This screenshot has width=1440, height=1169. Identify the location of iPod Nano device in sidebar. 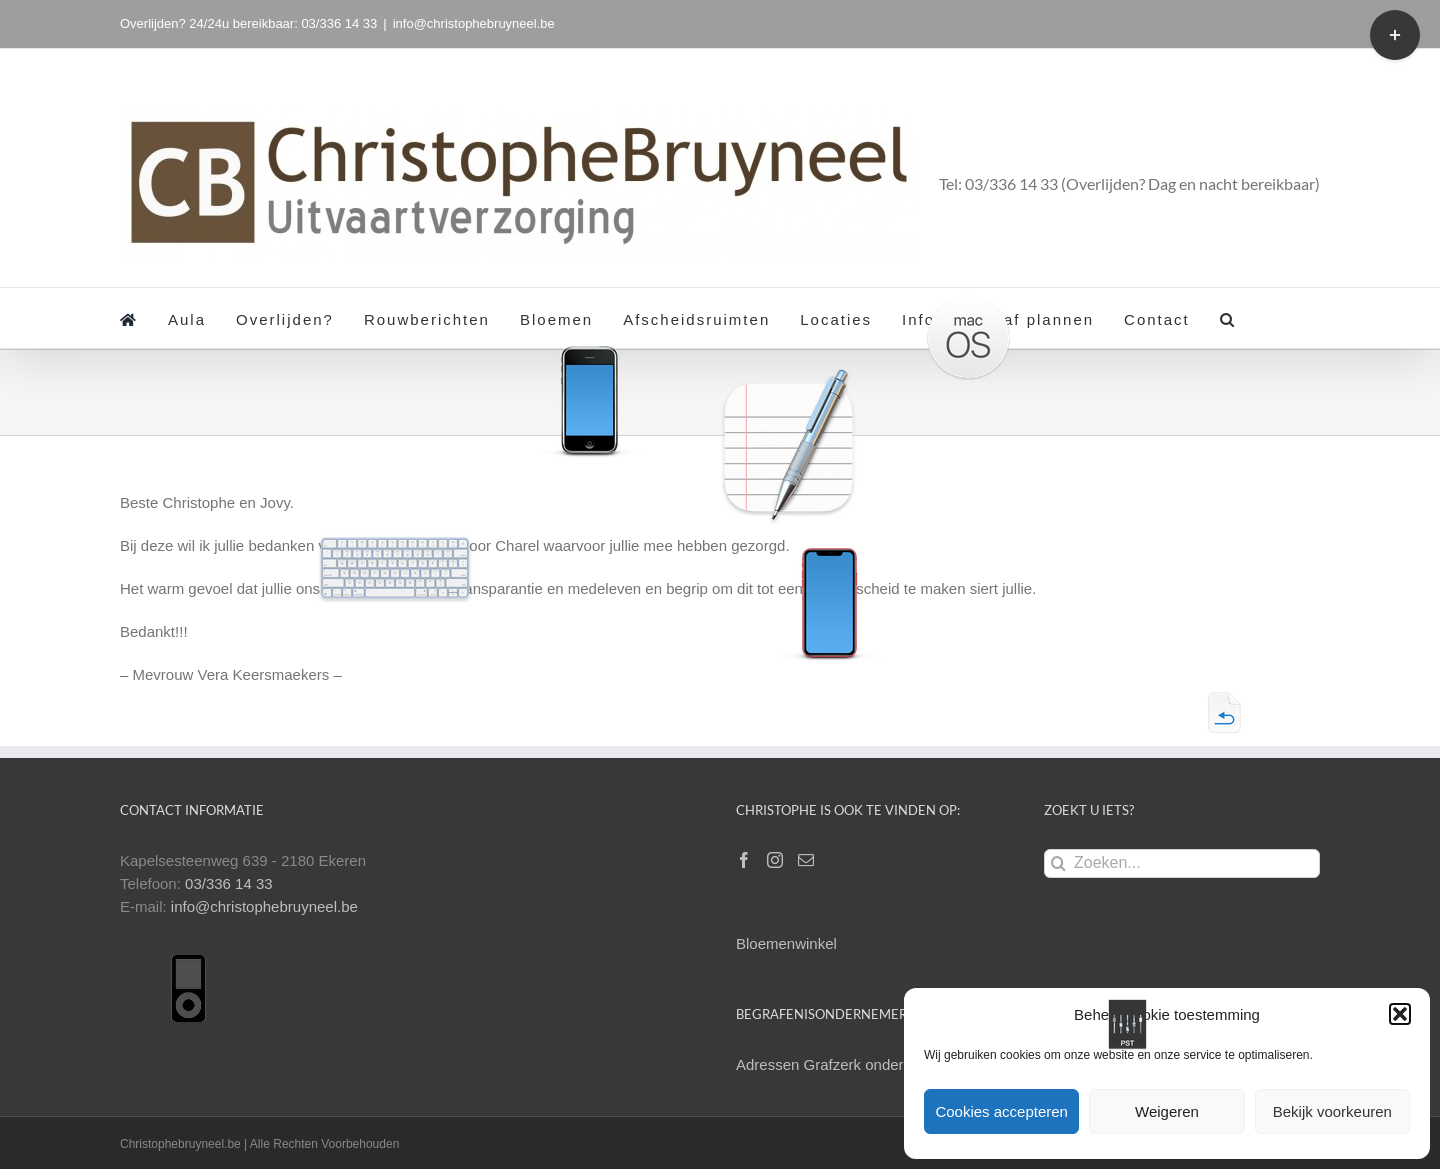
(188, 988).